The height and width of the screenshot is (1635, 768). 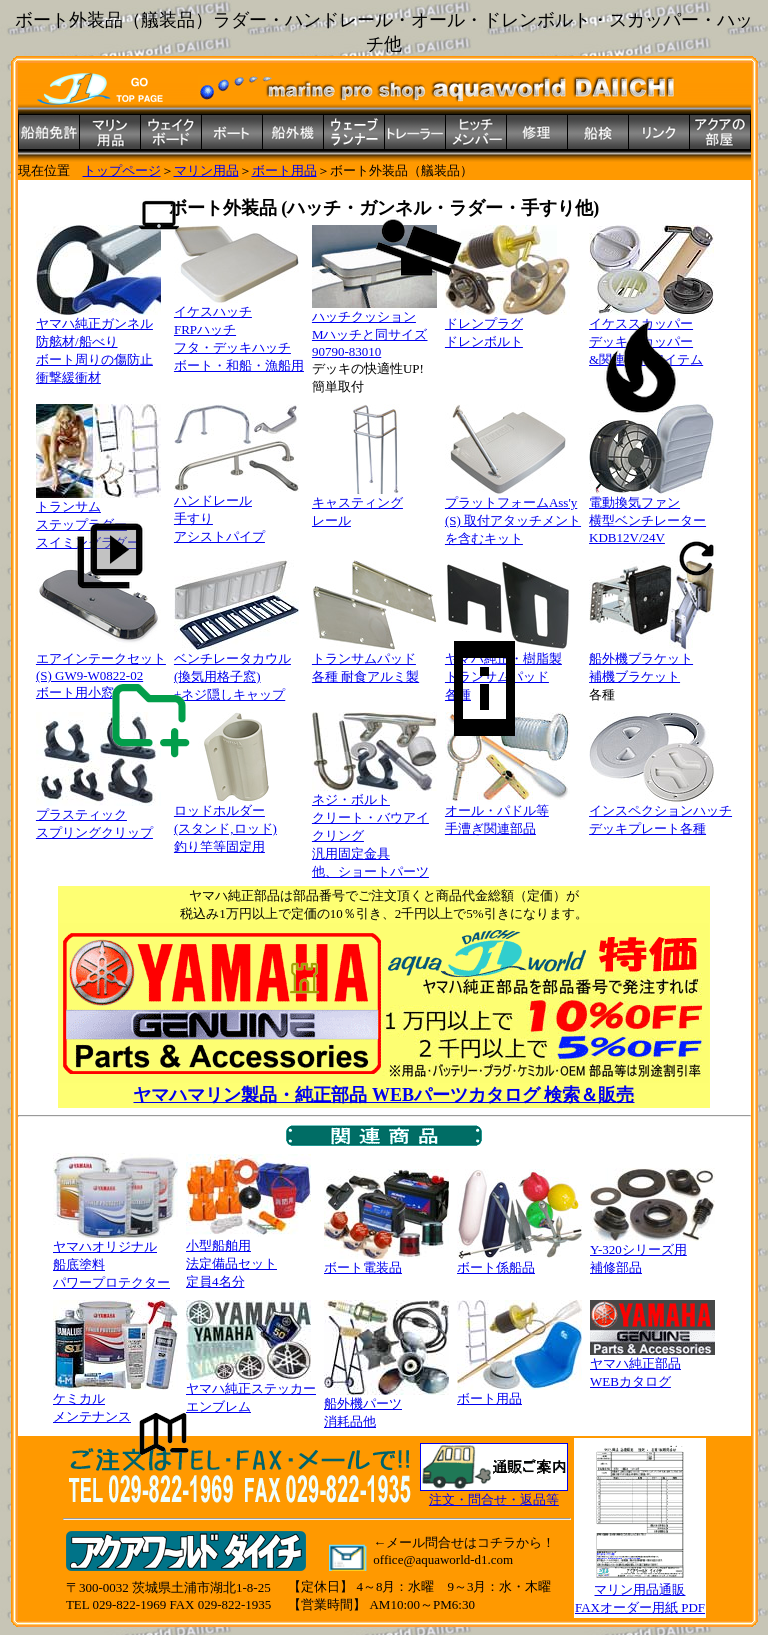 I want to click on access castle or fortress-themed content, so click(x=304, y=977).